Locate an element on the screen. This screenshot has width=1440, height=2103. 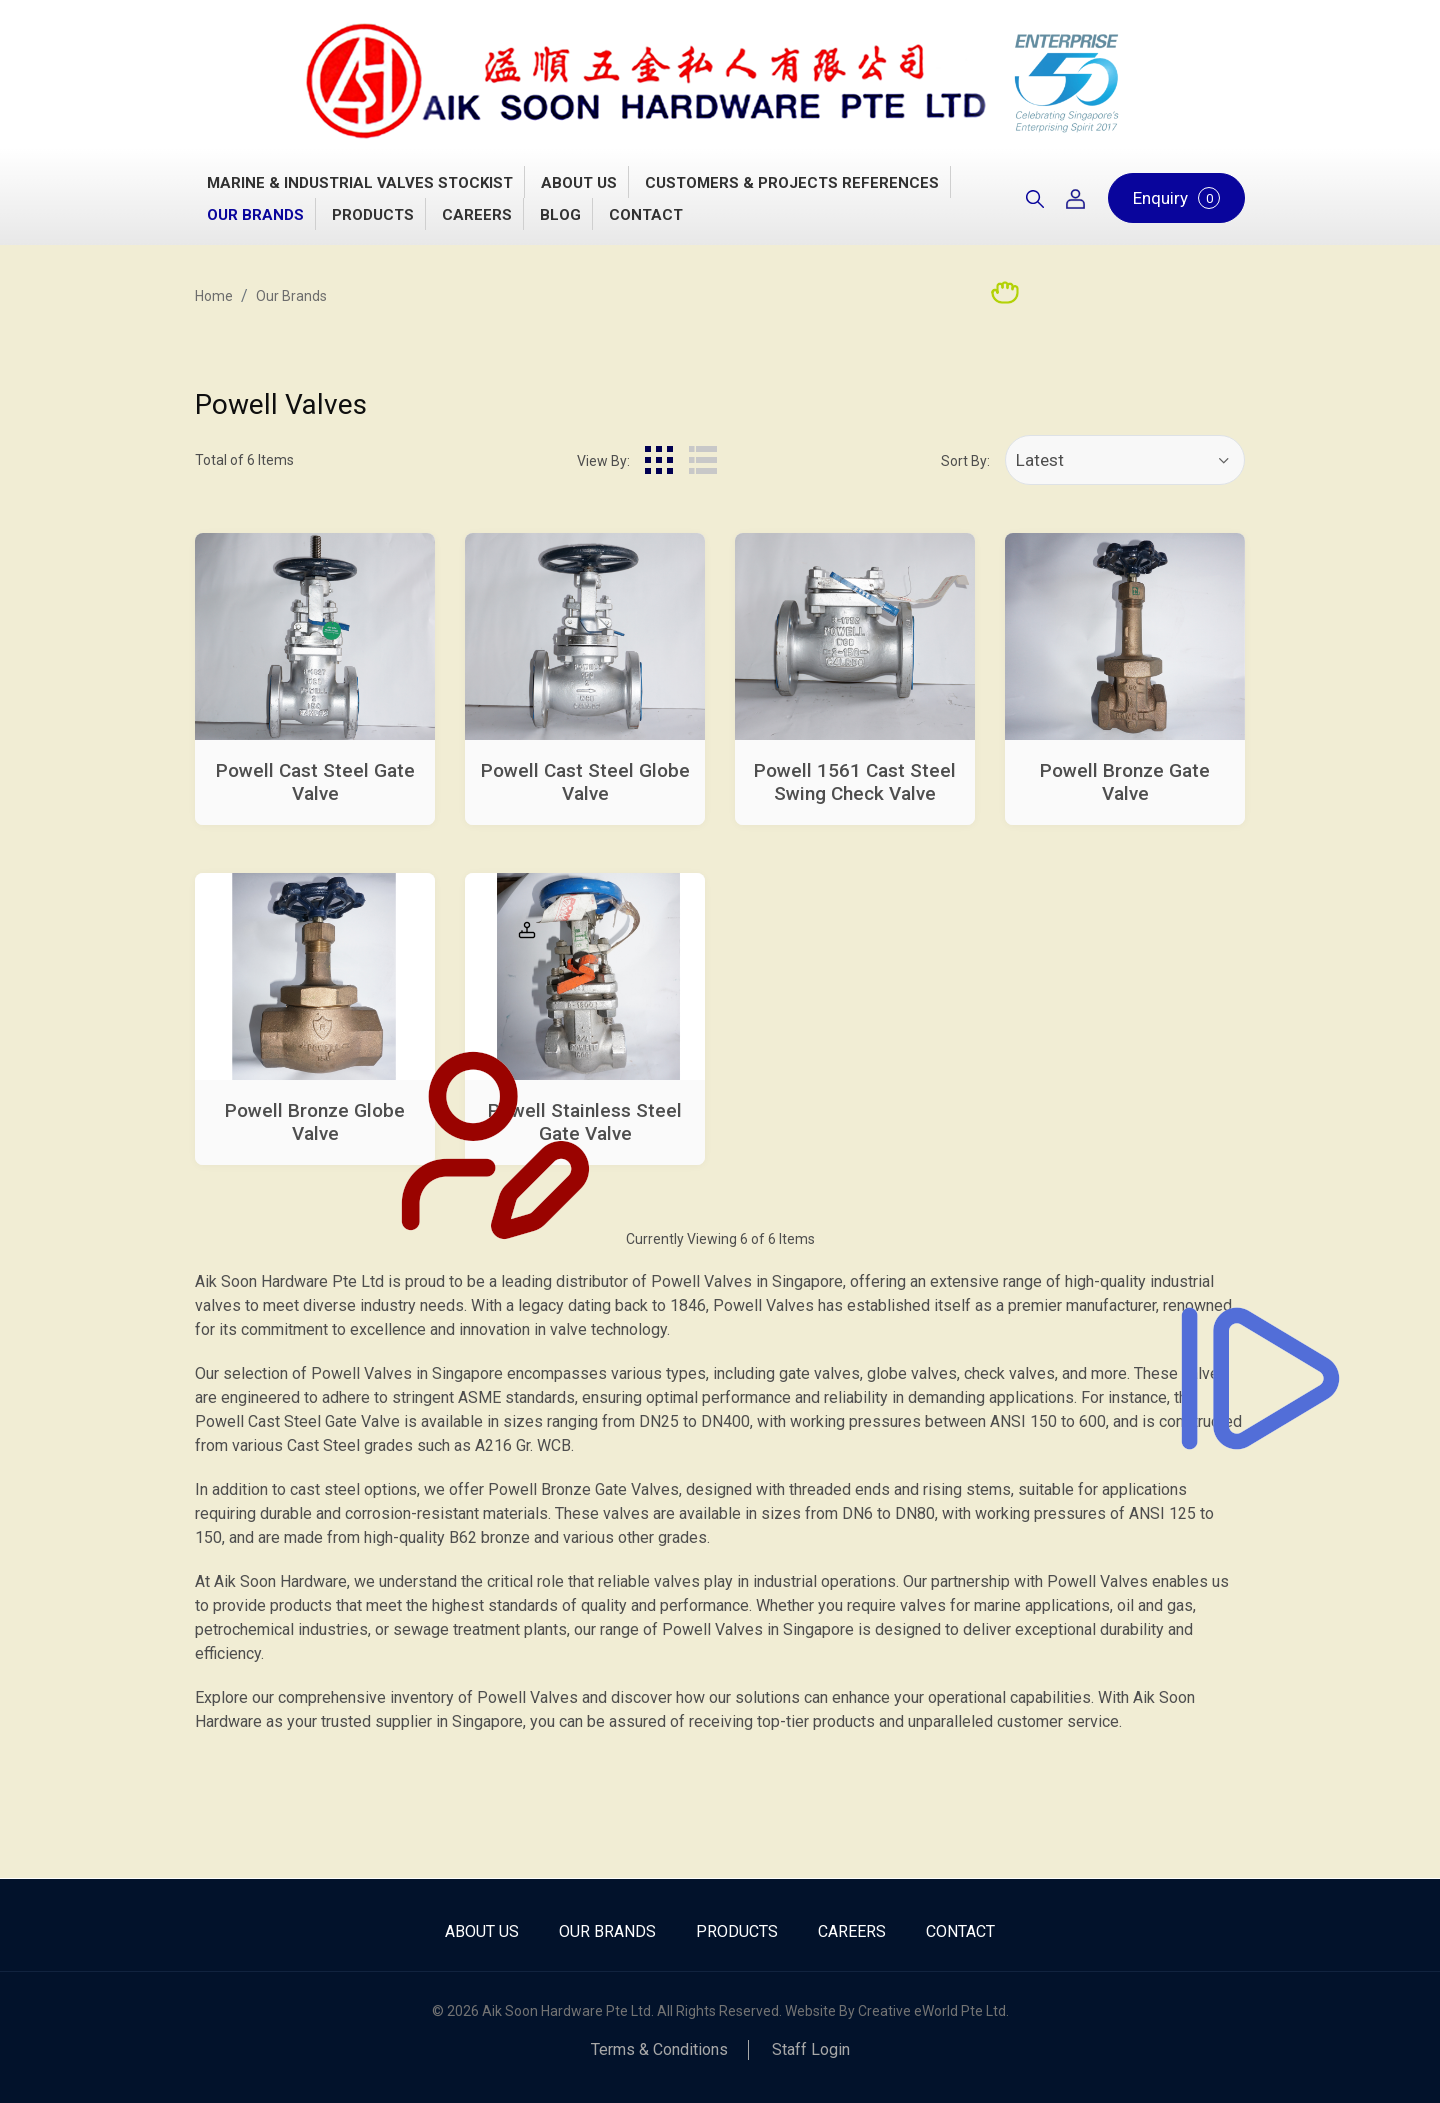
skip to the next track is located at coordinates (1260, 1378).